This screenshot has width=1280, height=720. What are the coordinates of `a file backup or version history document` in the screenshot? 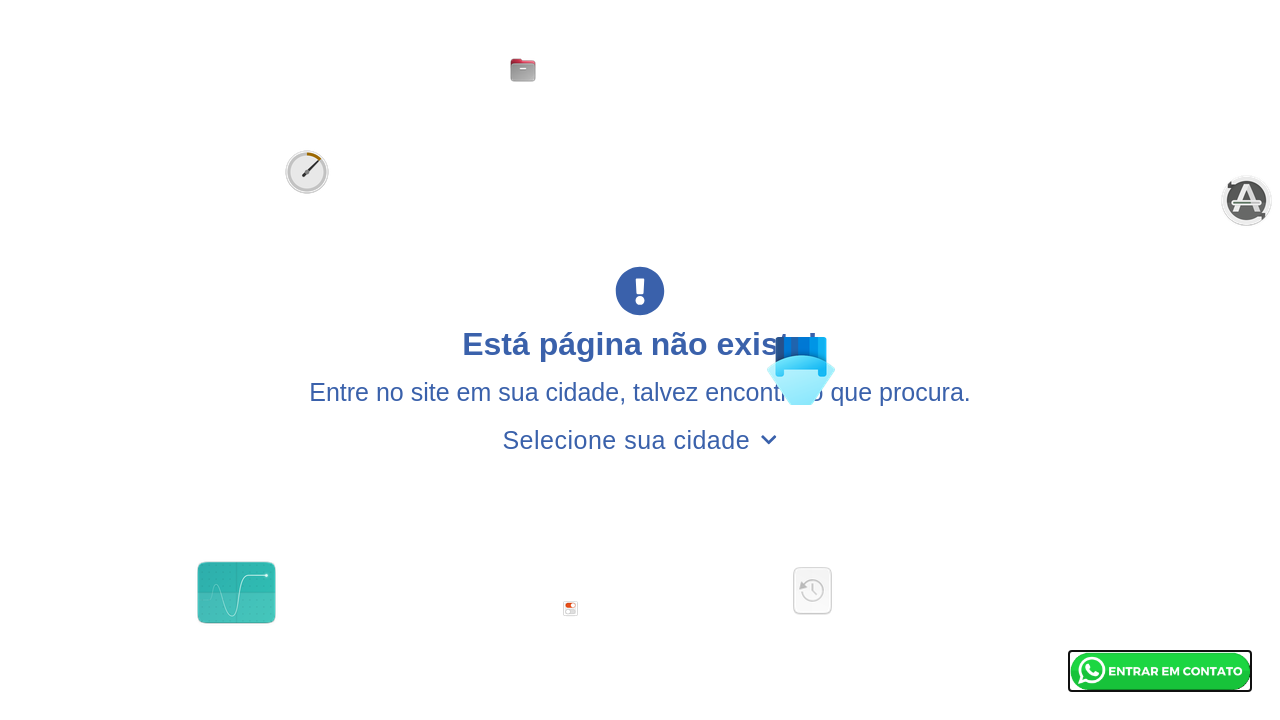 It's located at (812, 590).